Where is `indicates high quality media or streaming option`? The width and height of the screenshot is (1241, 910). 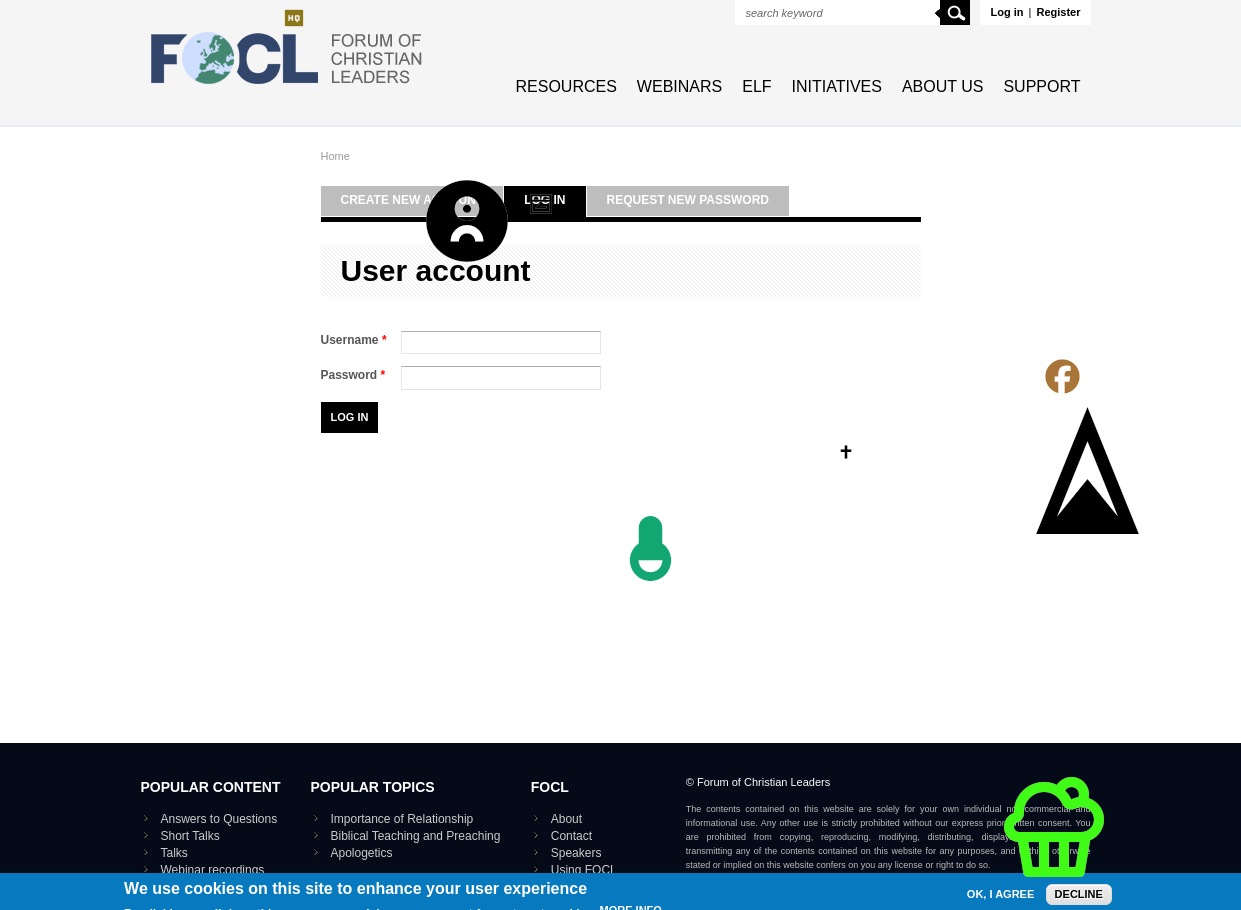 indicates high quality media or streaming option is located at coordinates (294, 18).